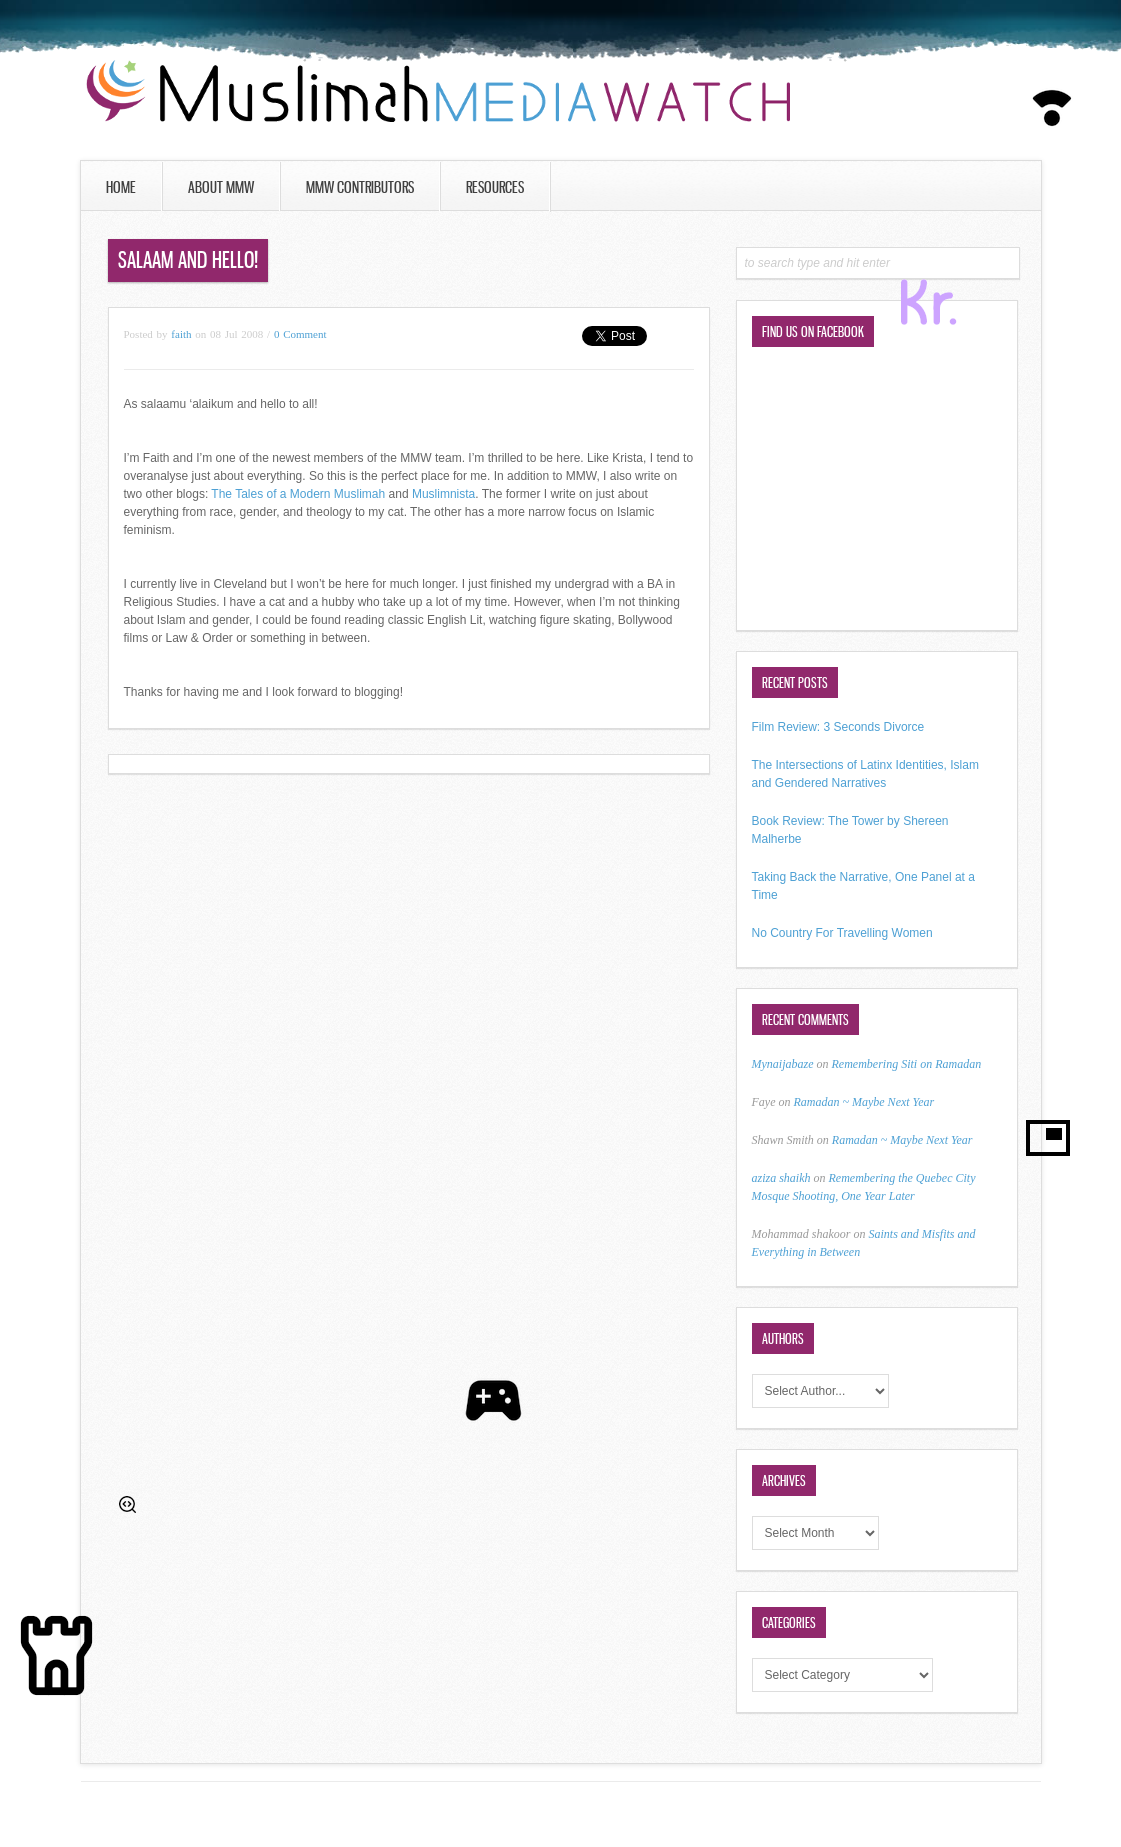 This screenshot has width=1121, height=1847. Describe the element at coordinates (1048, 1138) in the screenshot. I see `enable picture-in-picture mode` at that location.